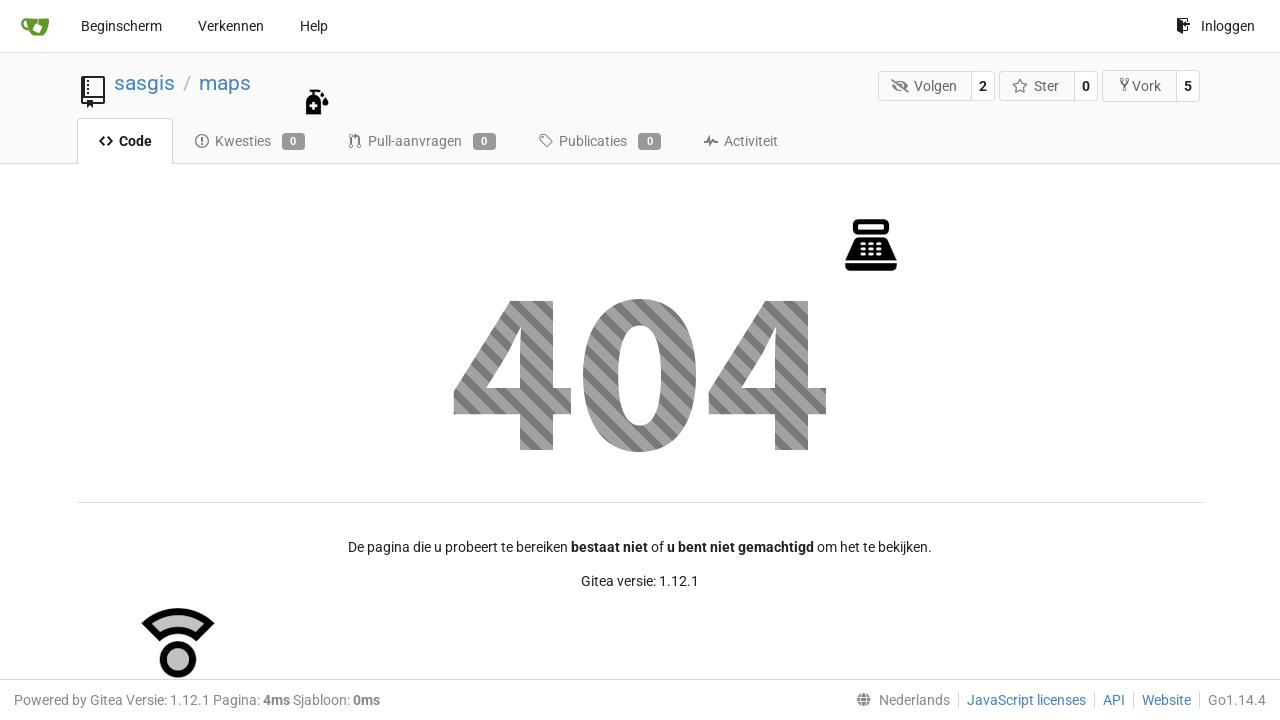 The height and width of the screenshot is (720, 1280). Describe the element at coordinates (178, 641) in the screenshot. I see `calibrate your device's compass` at that location.